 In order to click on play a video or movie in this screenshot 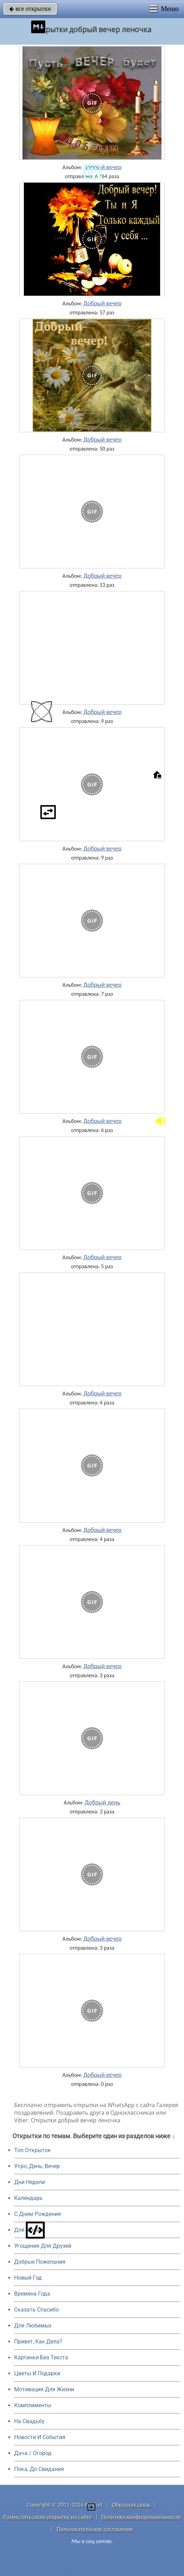, I will do `click(91, 2507)`.